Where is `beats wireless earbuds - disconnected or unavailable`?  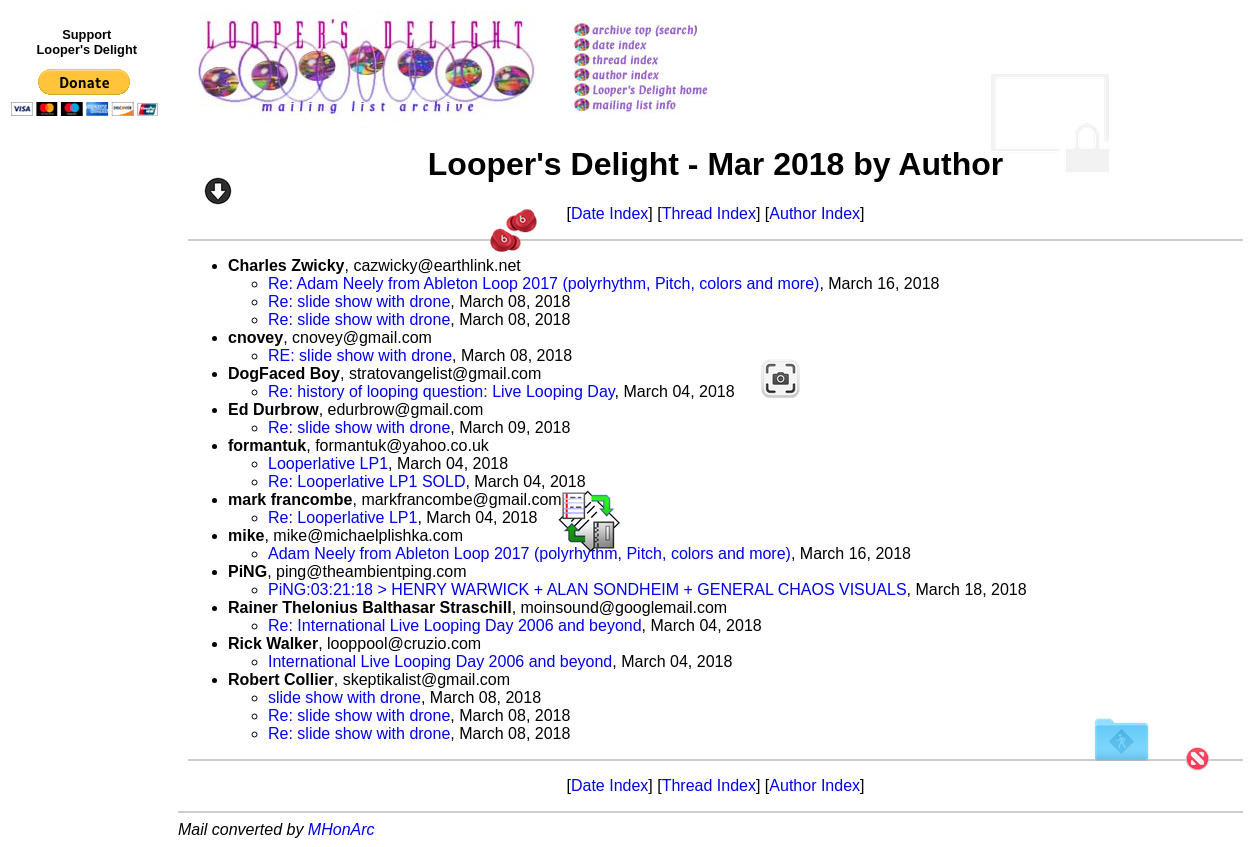
beats wireless earbuds - disconnected or unavailable is located at coordinates (513, 230).